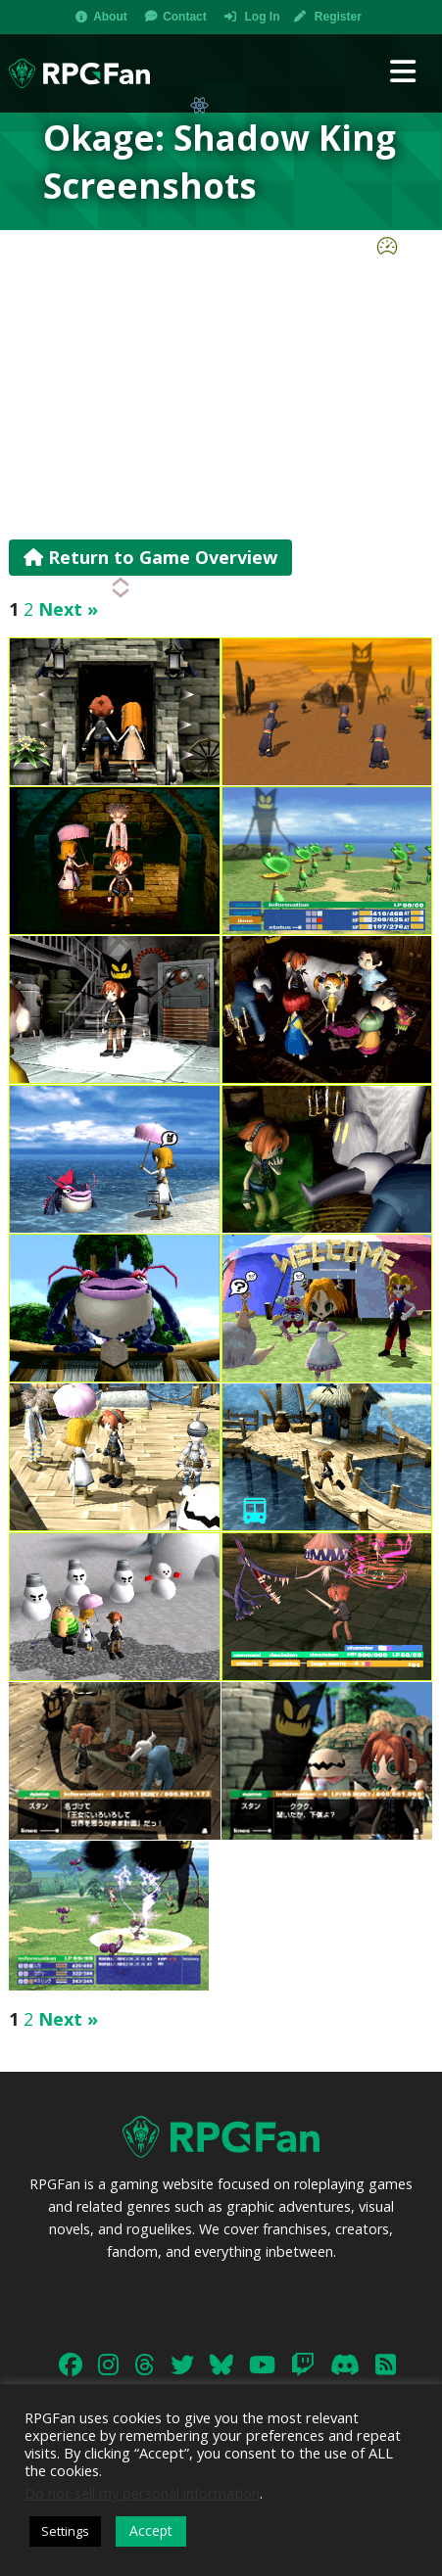 The image size is (442, 2576). What do you see at coordinates (387, 246) in the screenshot?
I see `view performance or speed metrics` at bounding box center [387, 246].